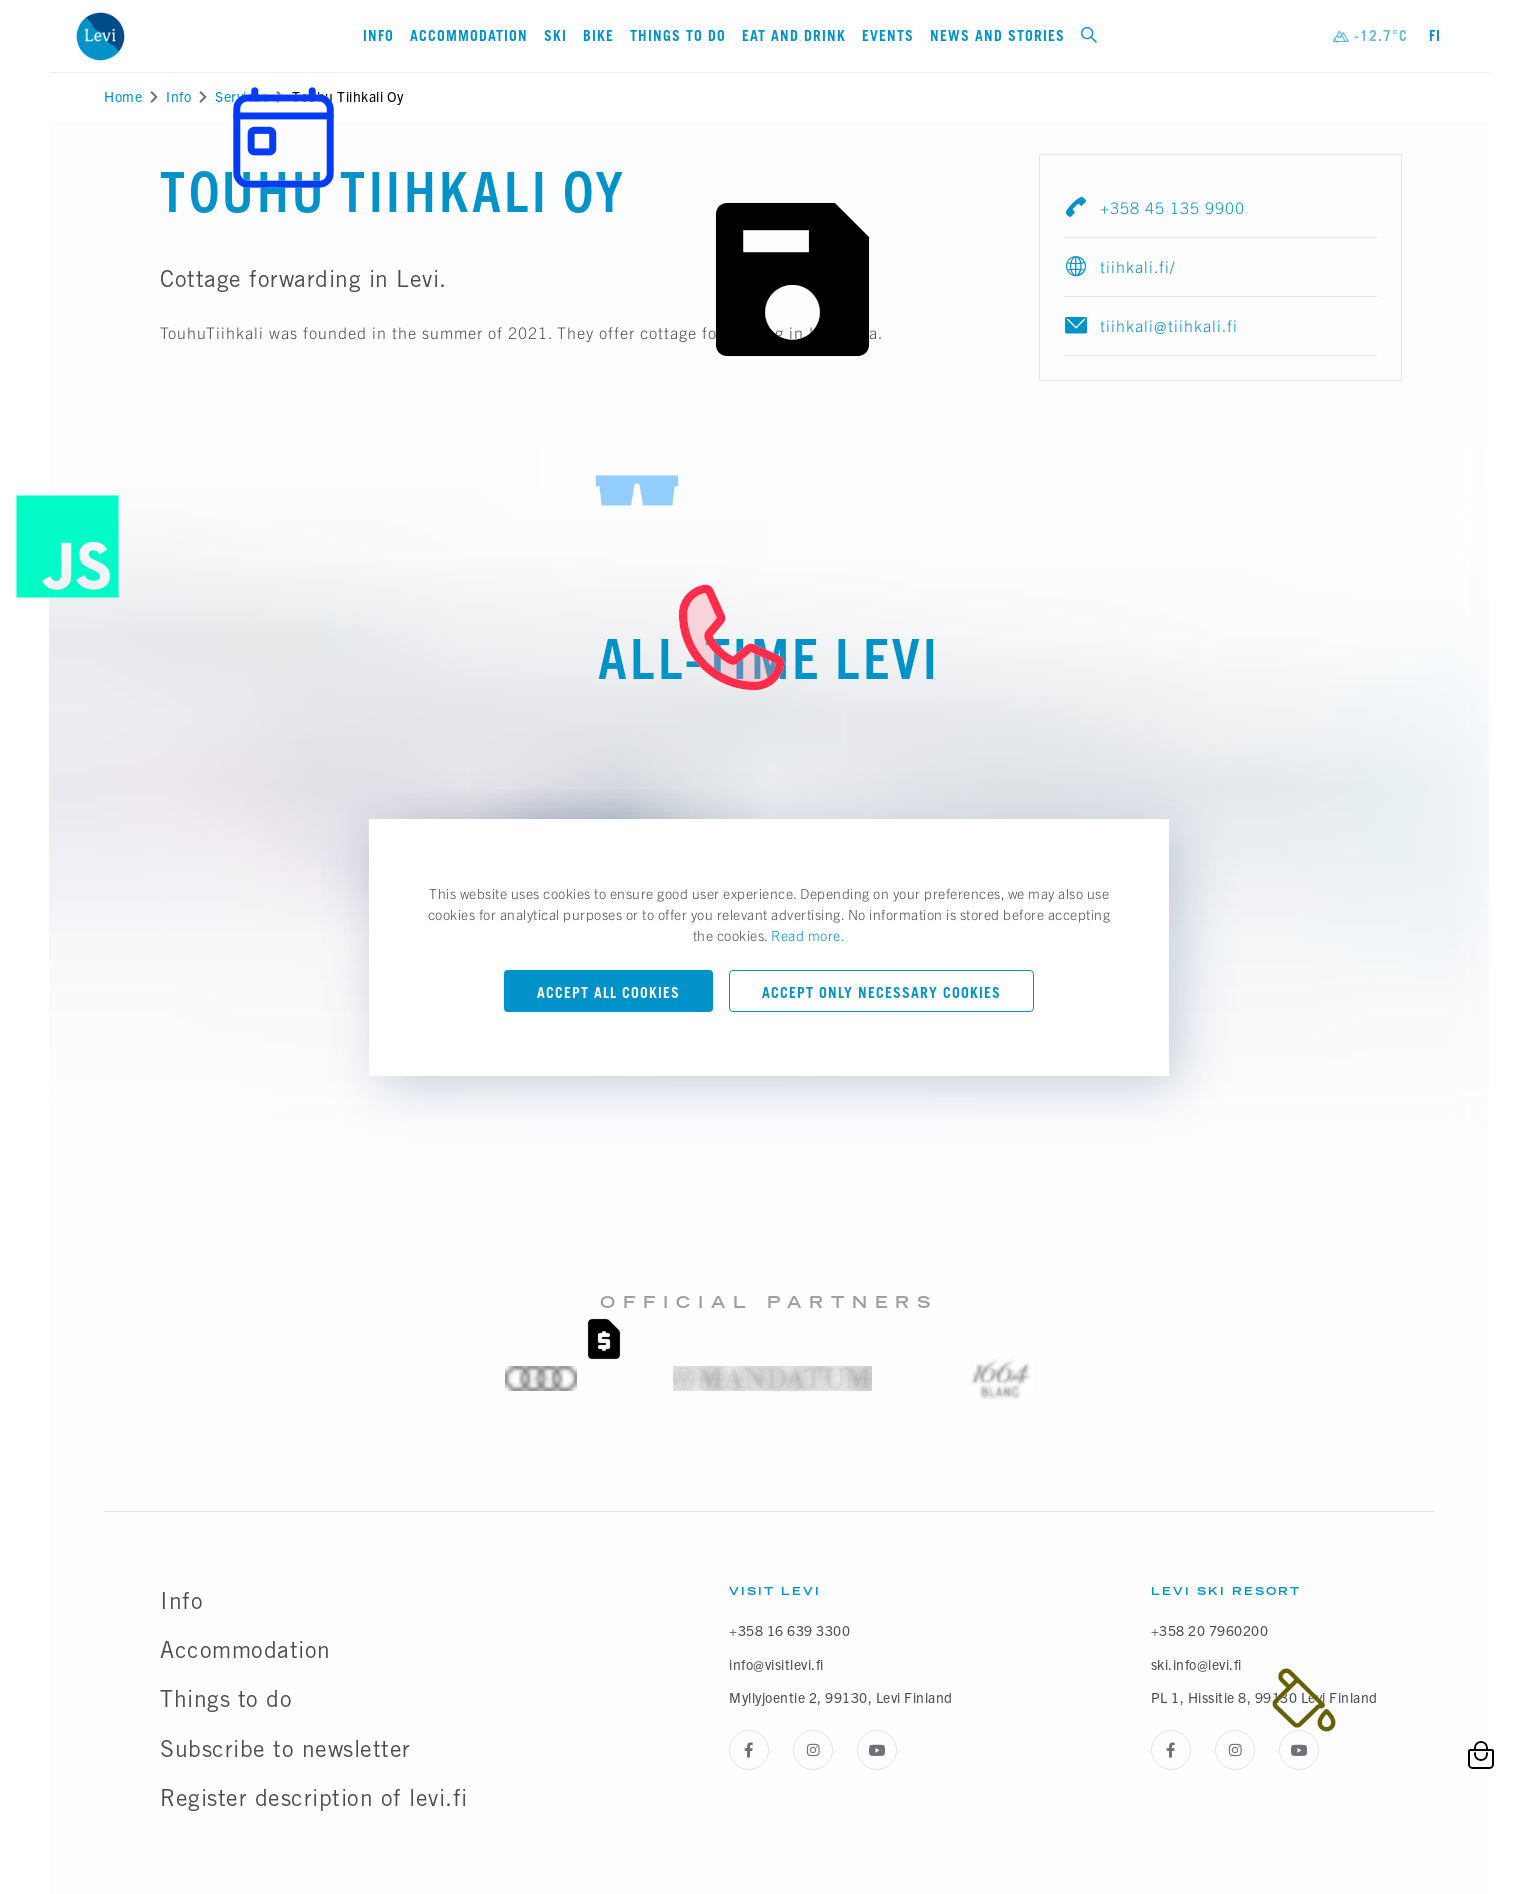 The image size is (1538, 1894). I want to click on view invoice or payment request, so click(604, 1339).